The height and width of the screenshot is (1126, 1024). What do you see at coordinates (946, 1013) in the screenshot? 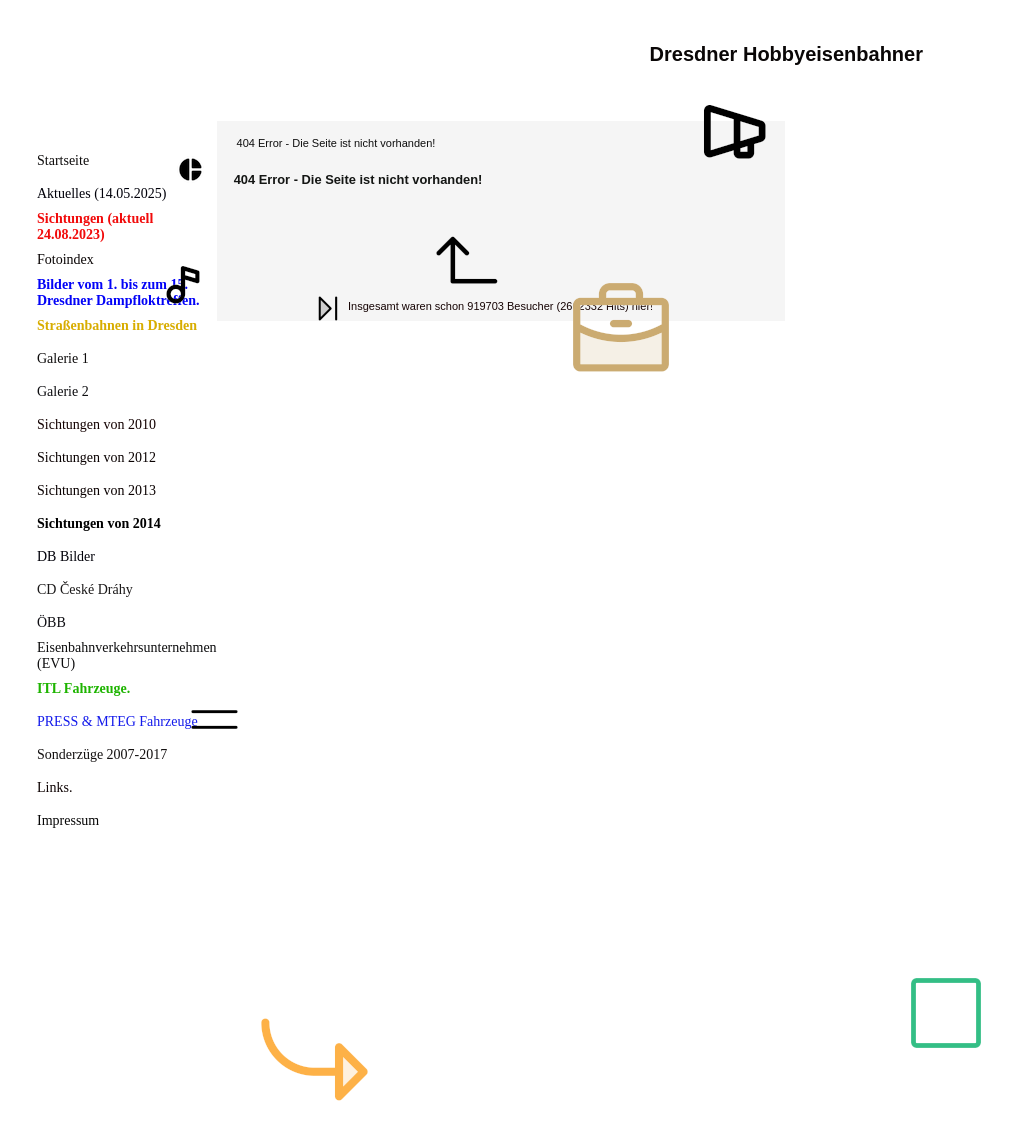
I see `stop media playback` at bounding box center [946, 1013].